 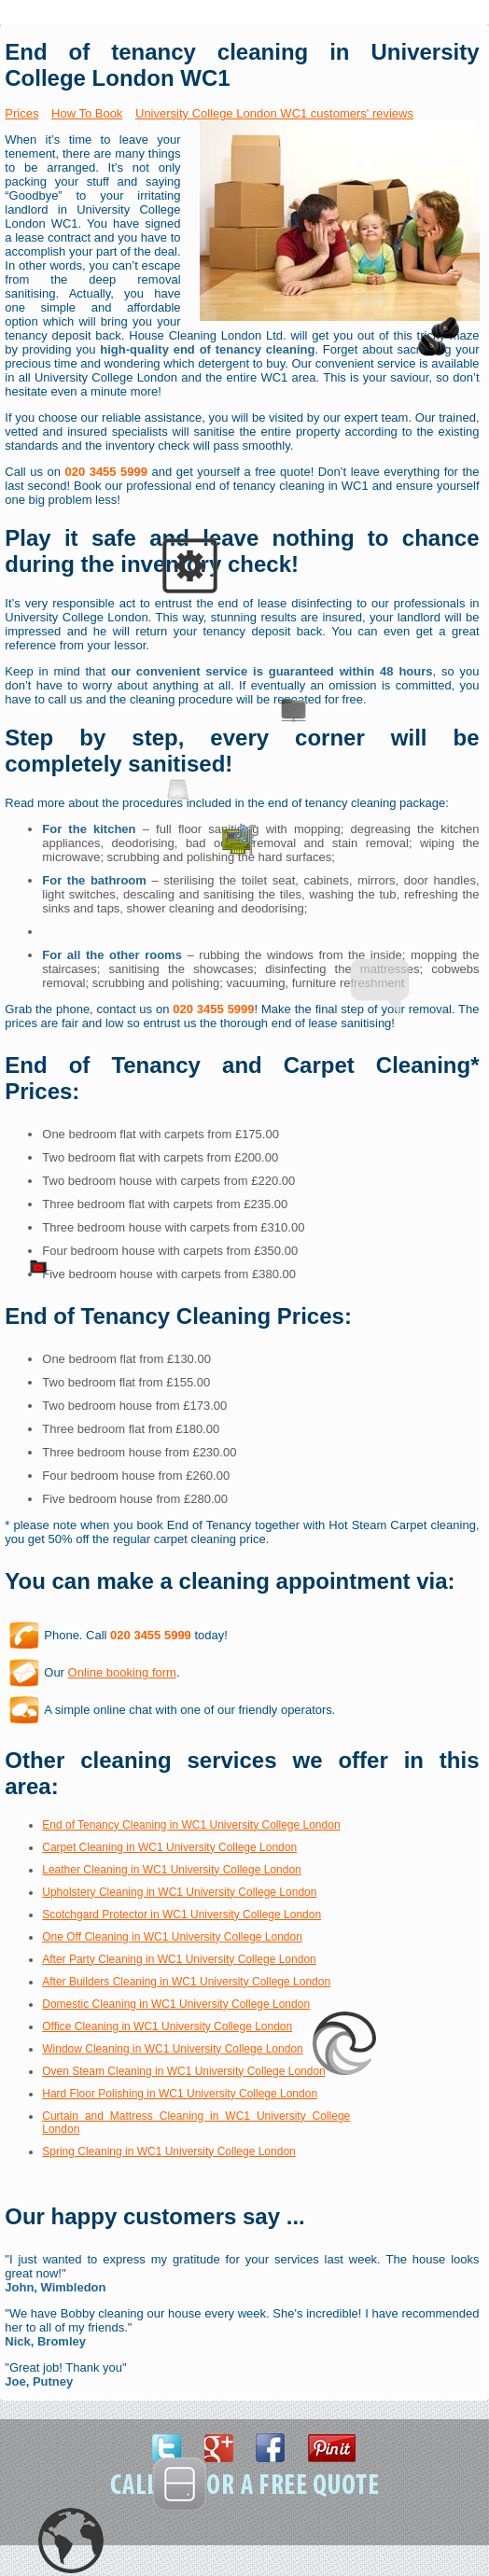 What do you see at coordinates (189, 565) in the screenshot?
I see `access other applications or utilities` at bounding box center [189, 565].